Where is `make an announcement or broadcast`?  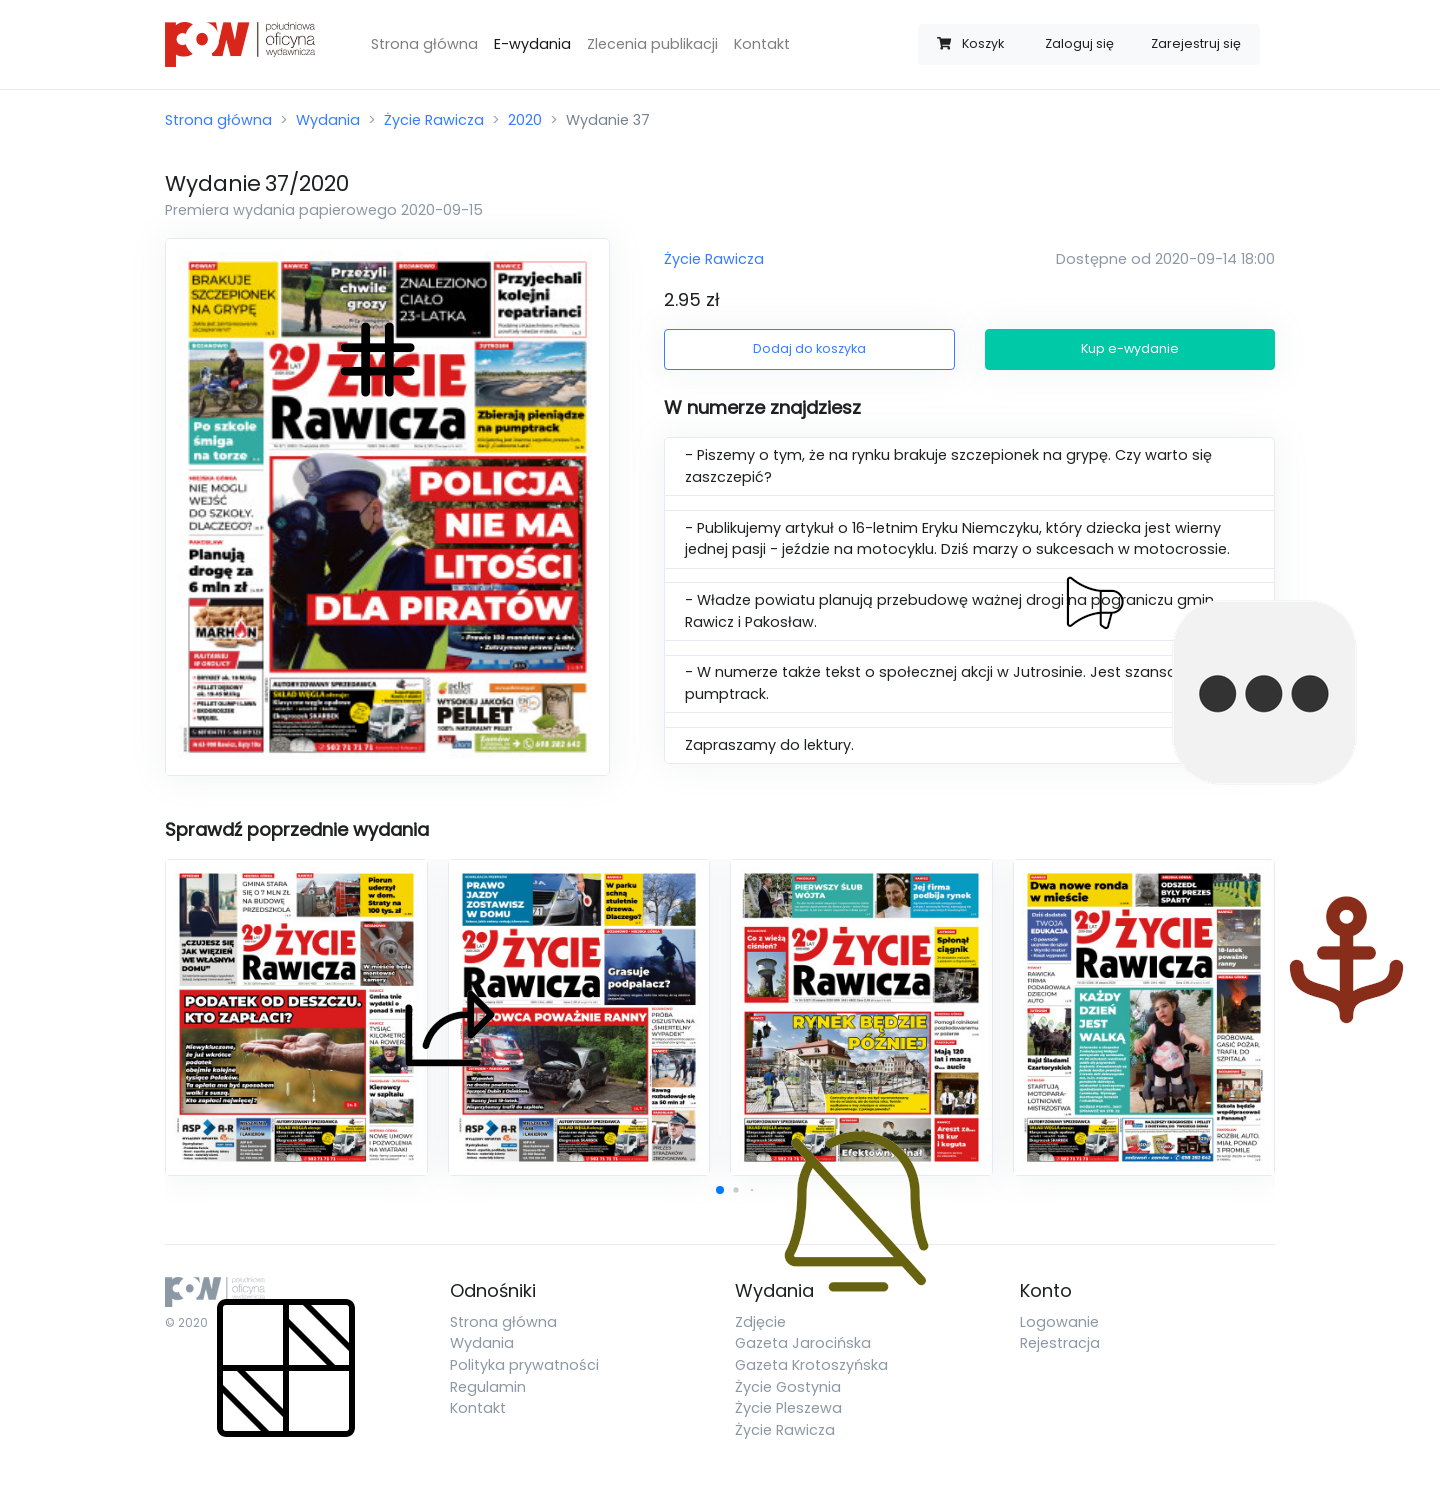
make an announcement or broadcast is located at coordinates (1092, 604).